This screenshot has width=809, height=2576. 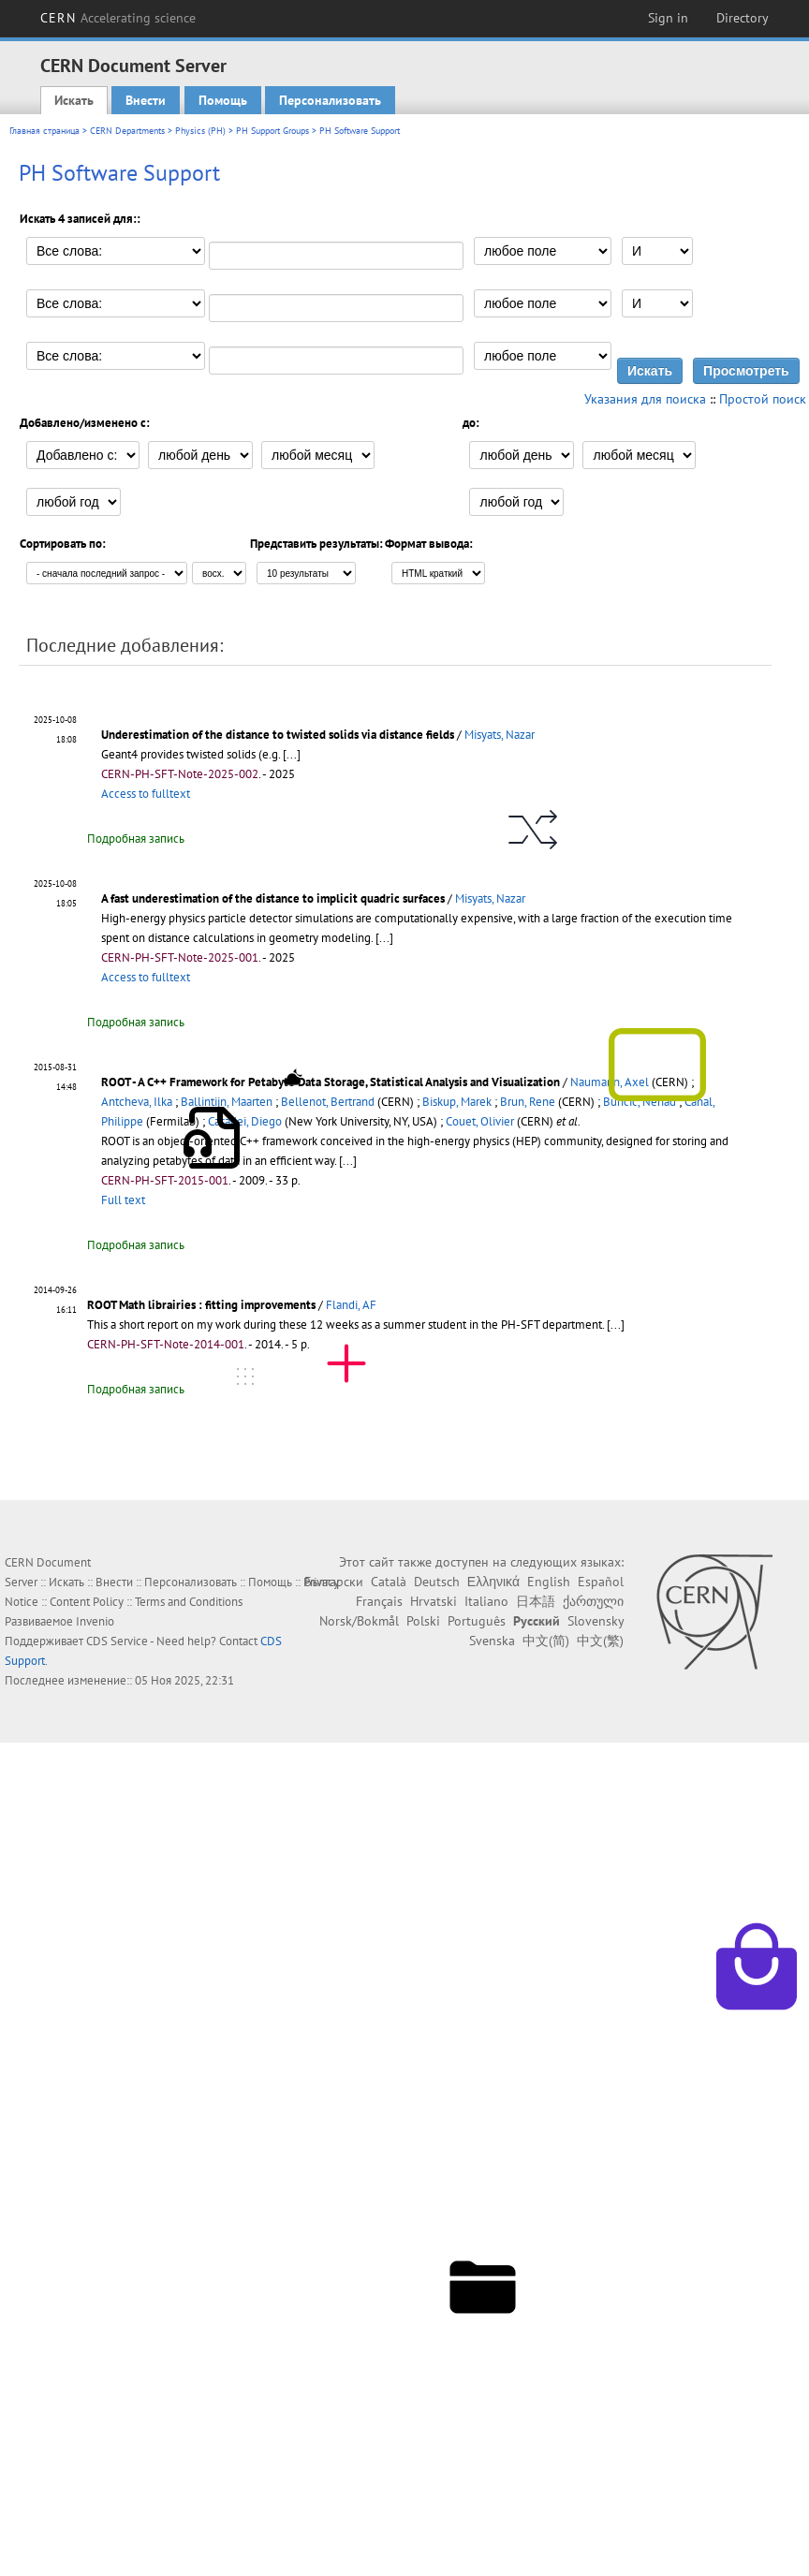 I want to click on open app drawer or launcher menu, so click(x=245, y=1376).